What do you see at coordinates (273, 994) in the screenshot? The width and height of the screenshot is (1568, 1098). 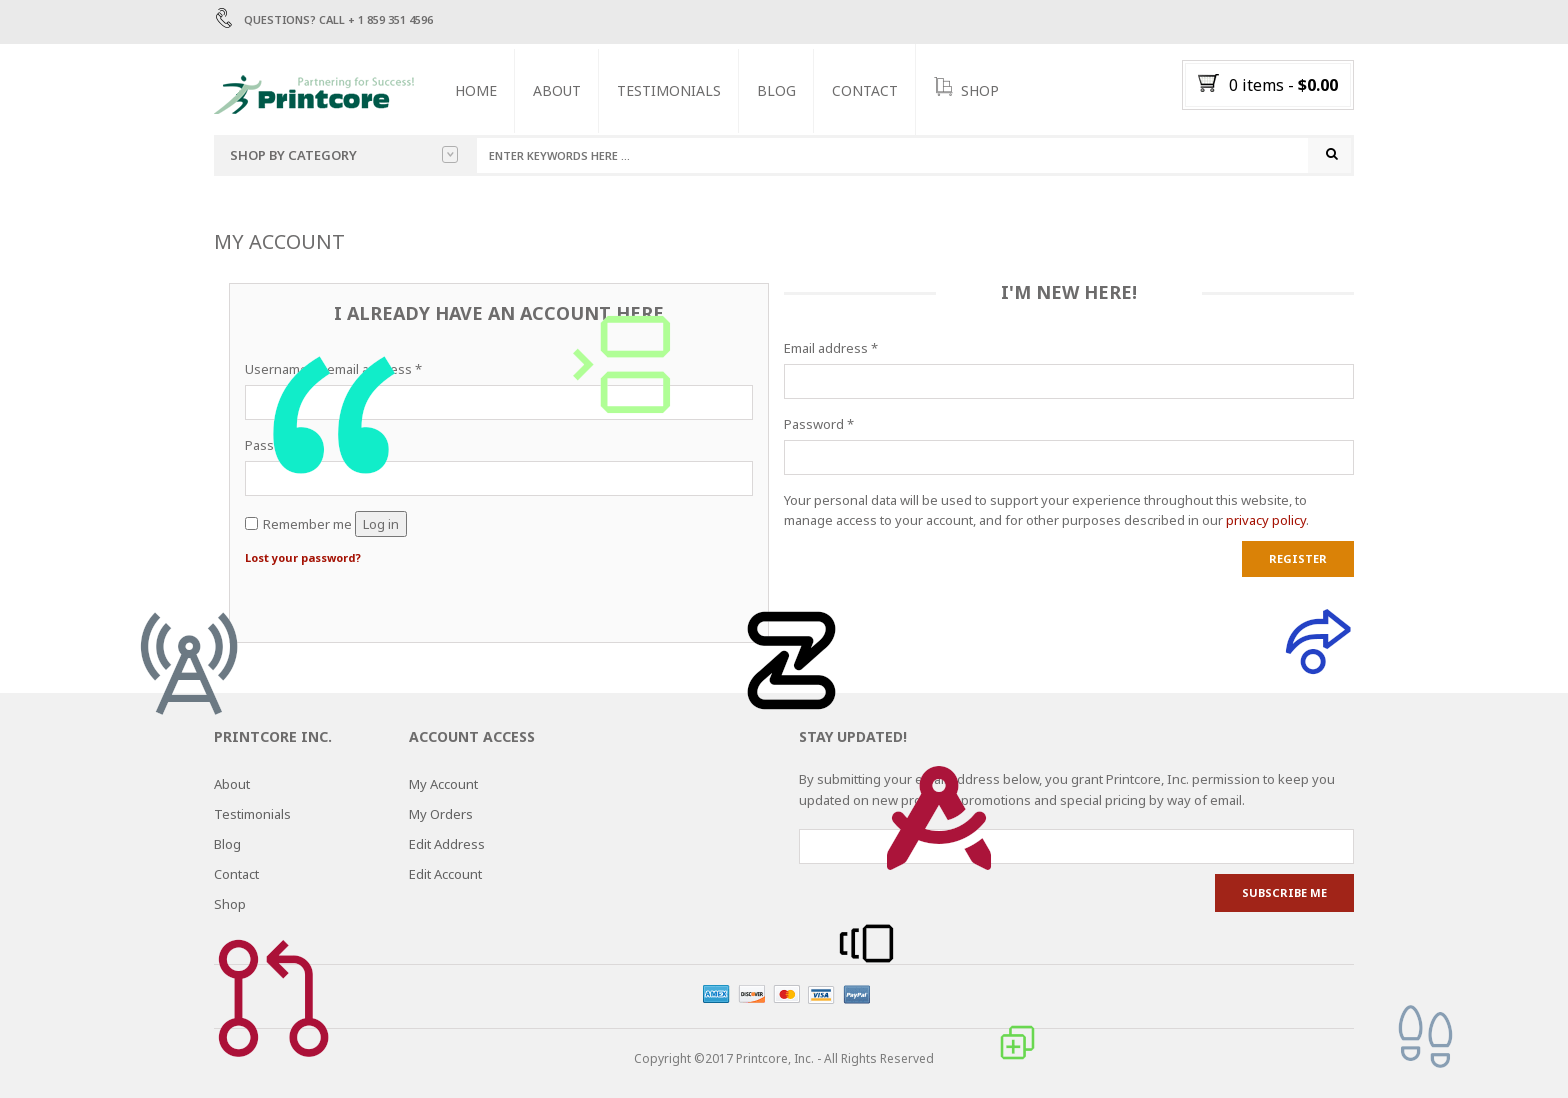 I see `create a new pull request` at bounding box center [273, 994].